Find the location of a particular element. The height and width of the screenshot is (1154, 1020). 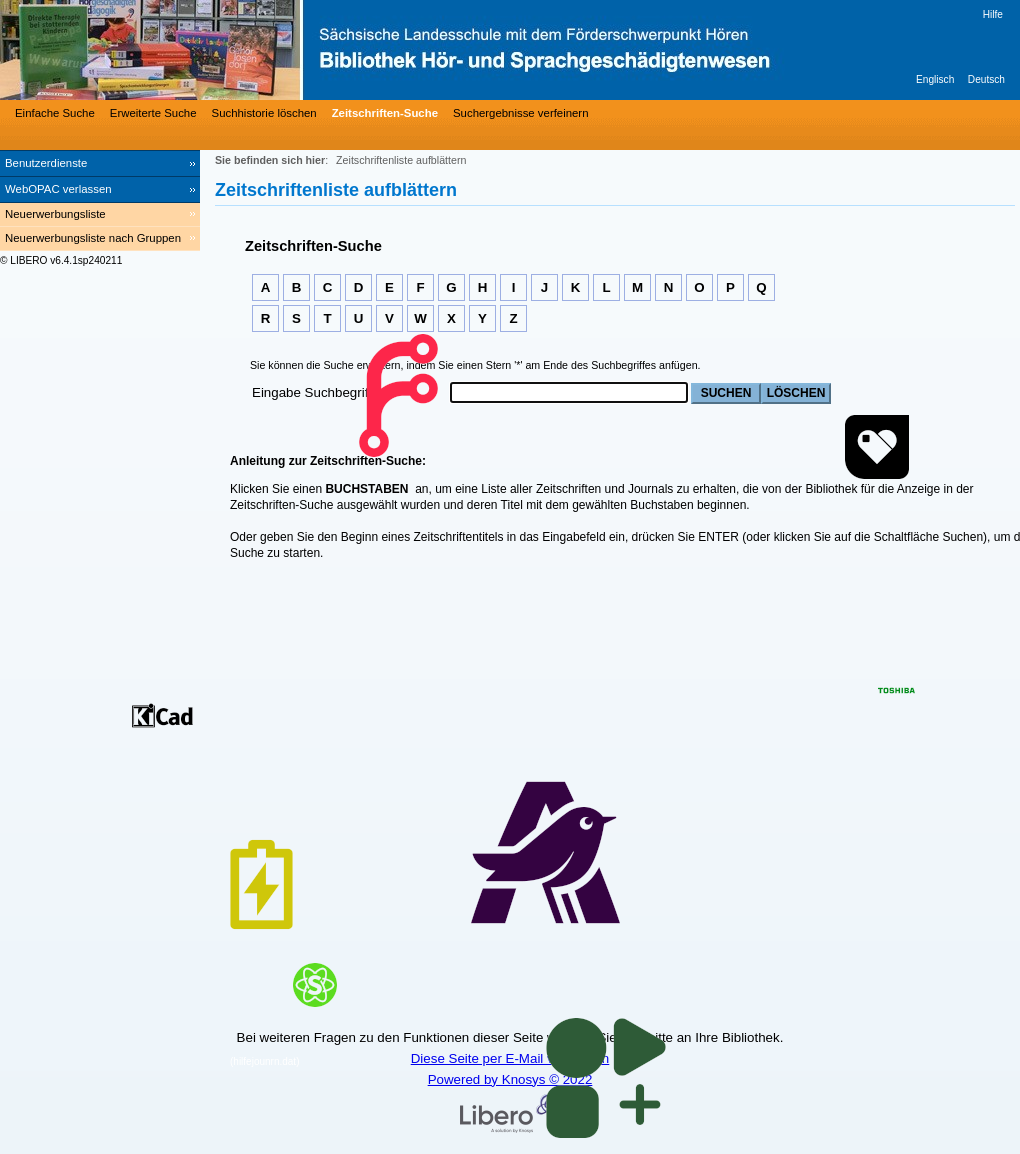

semantic ui react library logo is located at coordinates (315, 985).